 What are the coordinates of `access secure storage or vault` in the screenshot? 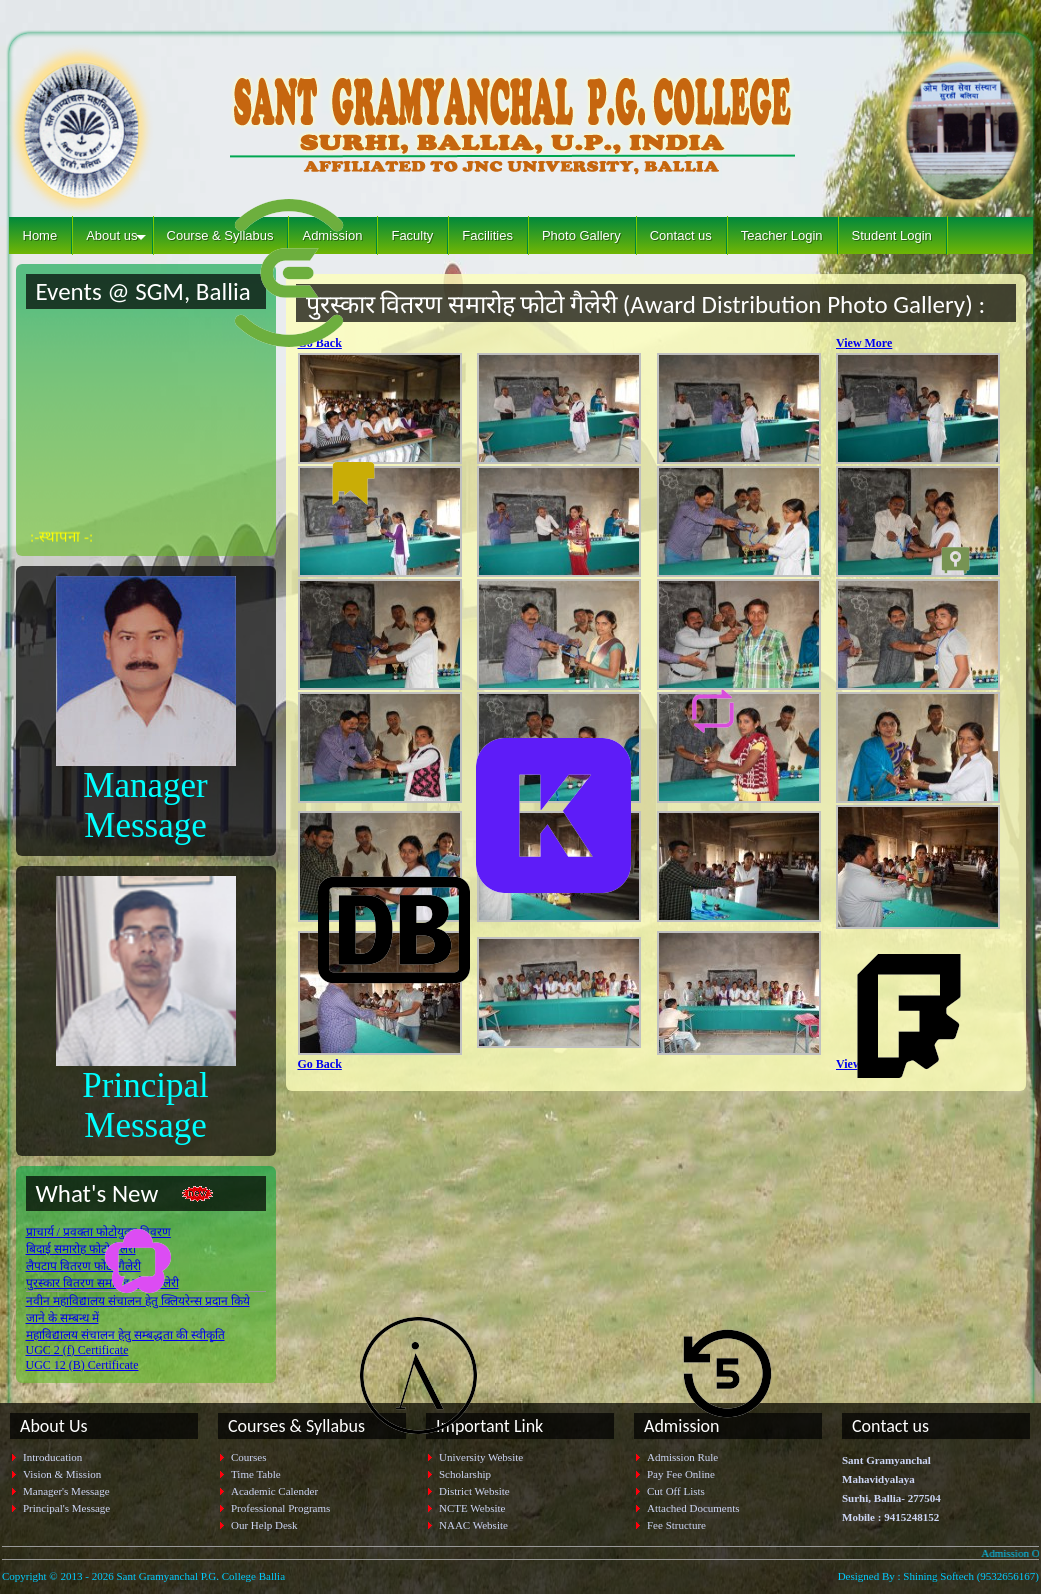 It's located at (955, 559).